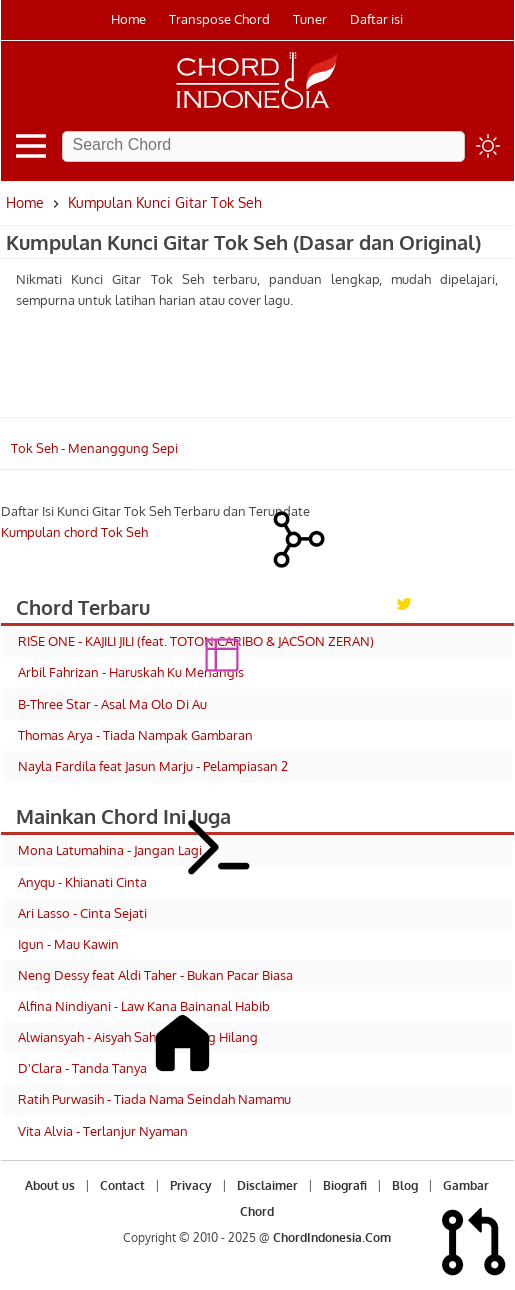 The height and width of the screenshot is (1290, 515). What do you see at coordinates (298, 539) in the screenshot?
I see `access AI model settings` at bounding box center [298, 539].